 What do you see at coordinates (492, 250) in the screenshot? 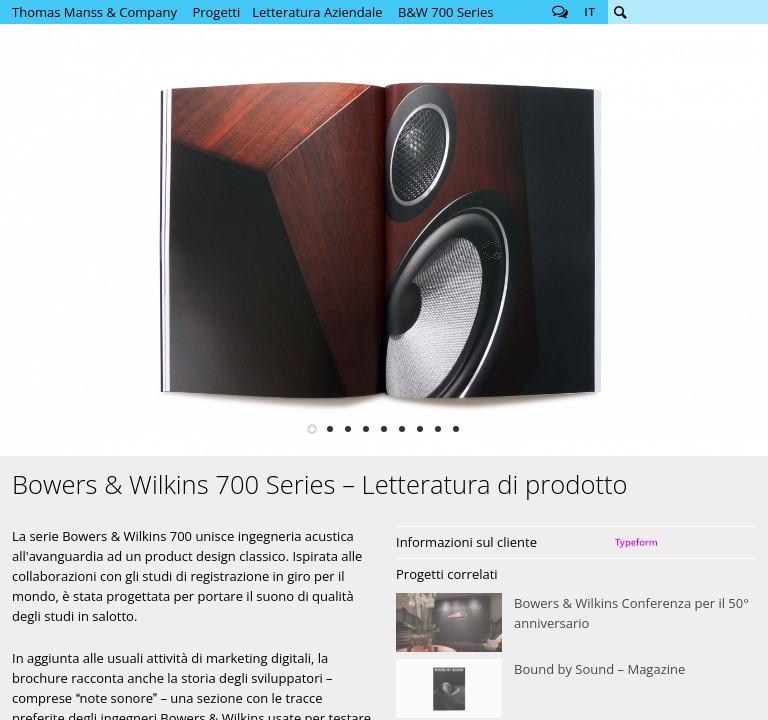
I see `oxygen brand logo` at bounding box center [492, 250].